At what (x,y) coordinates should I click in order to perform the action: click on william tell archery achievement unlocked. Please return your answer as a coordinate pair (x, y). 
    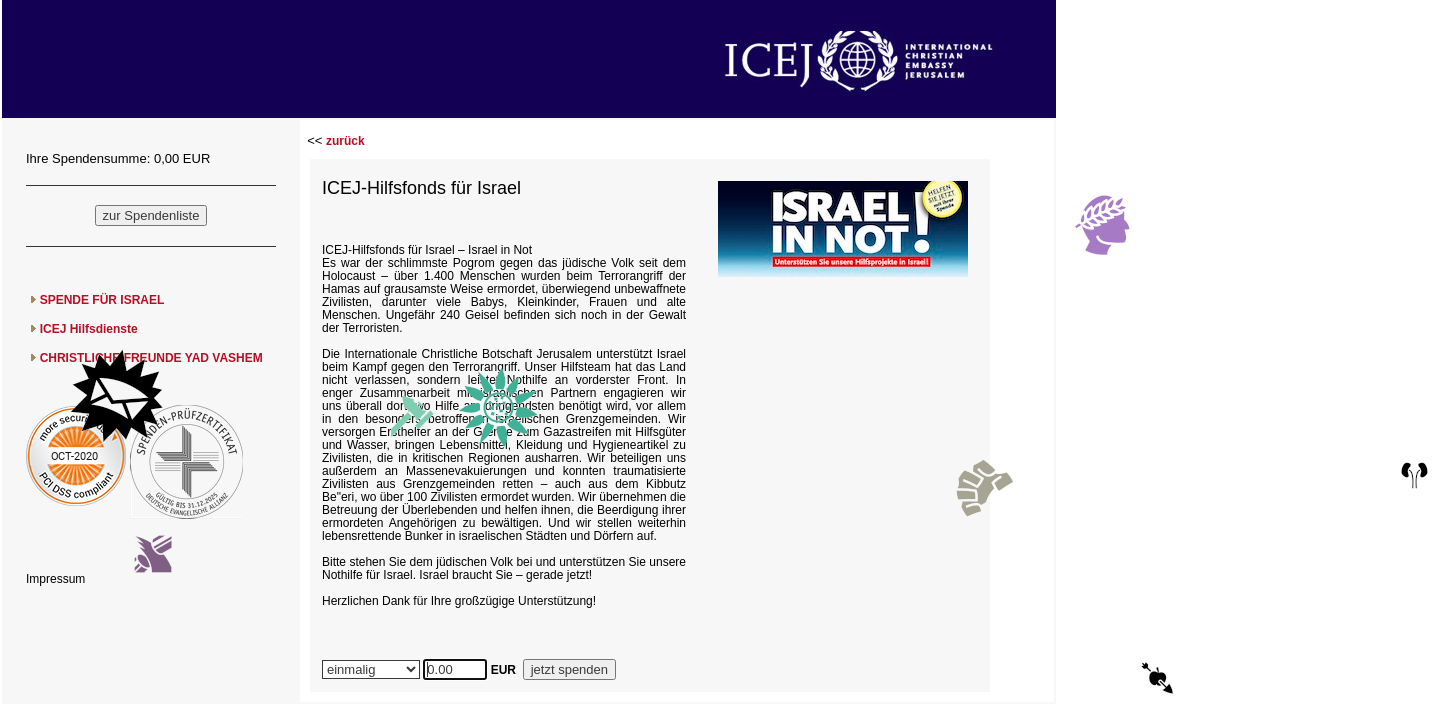
    Looking at the image, I should click on (1157, 678).